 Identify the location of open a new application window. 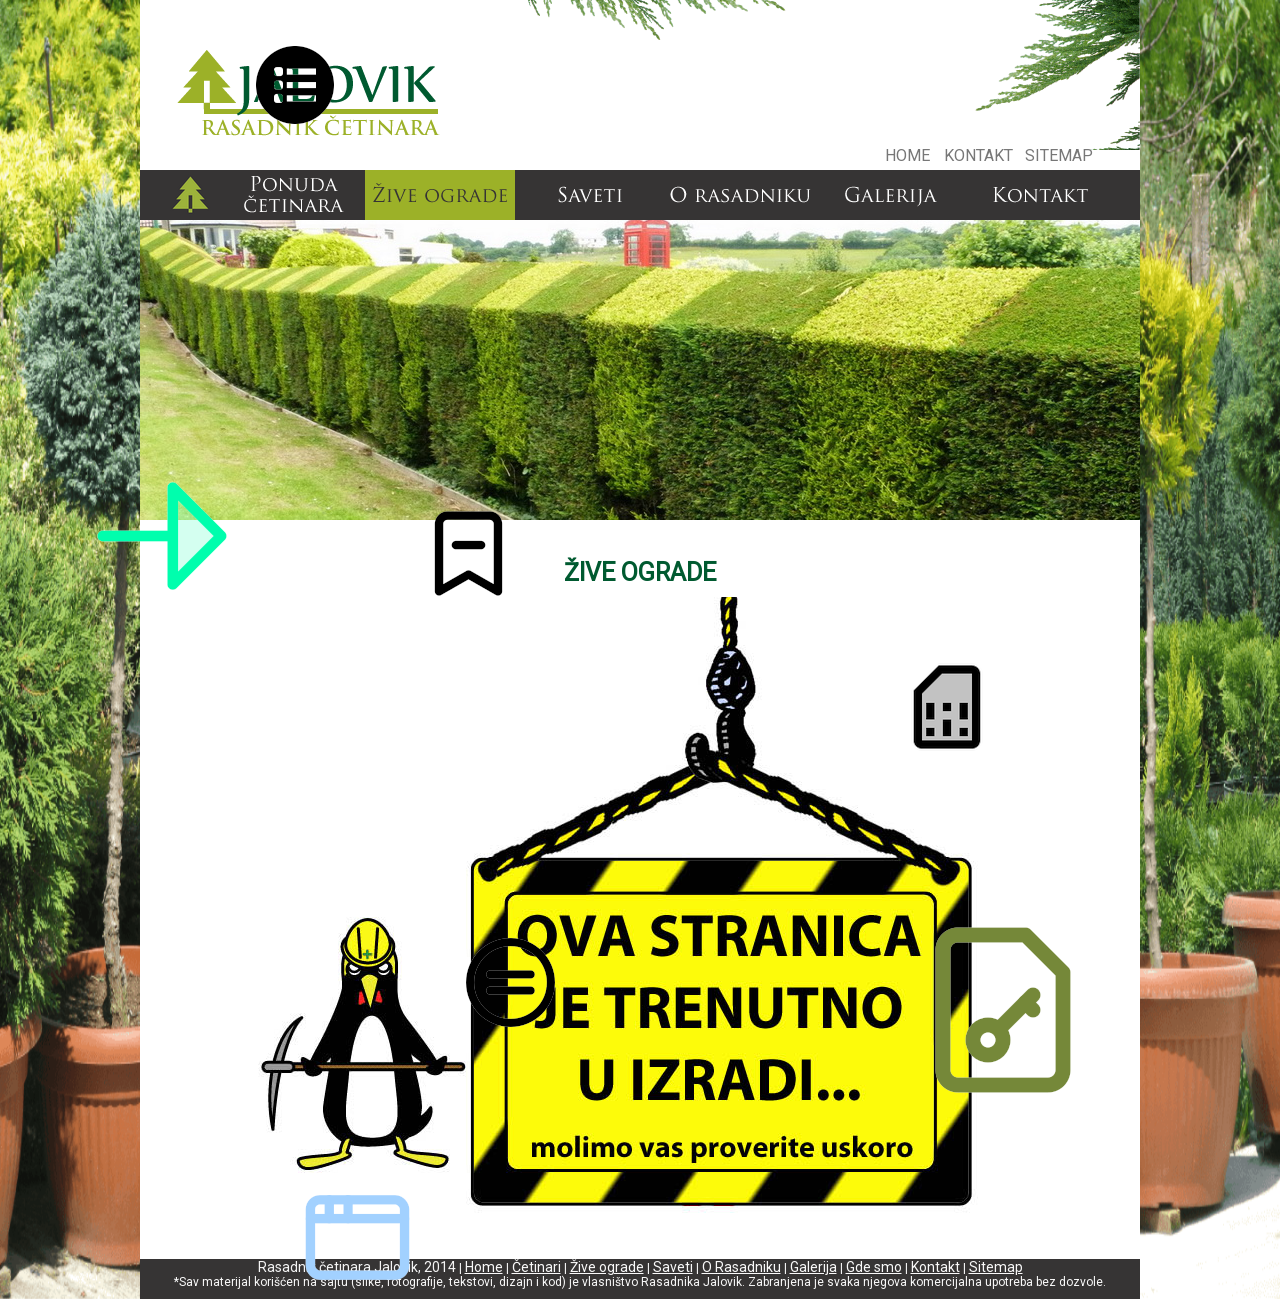
(357, 1237).